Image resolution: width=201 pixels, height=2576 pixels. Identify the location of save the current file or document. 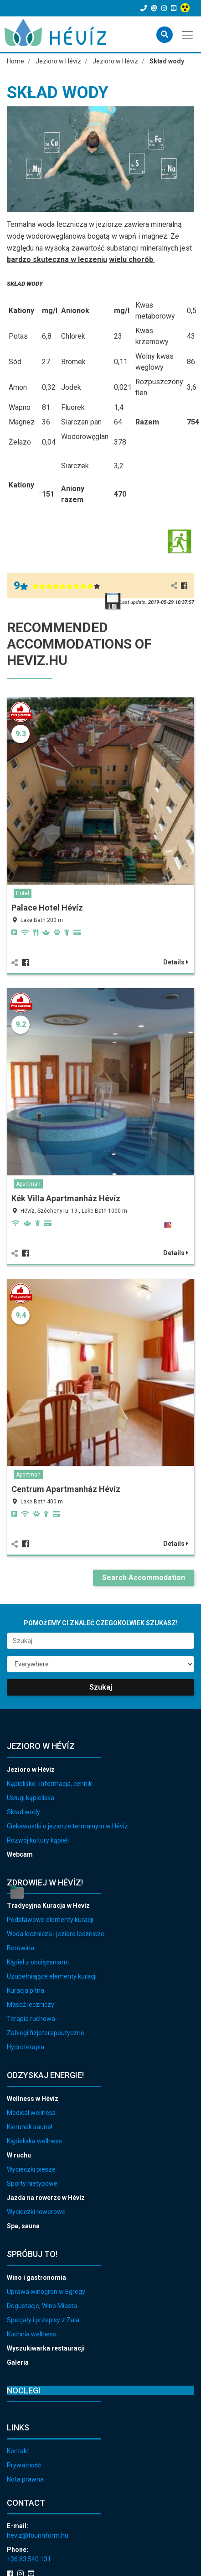
(113, 602).